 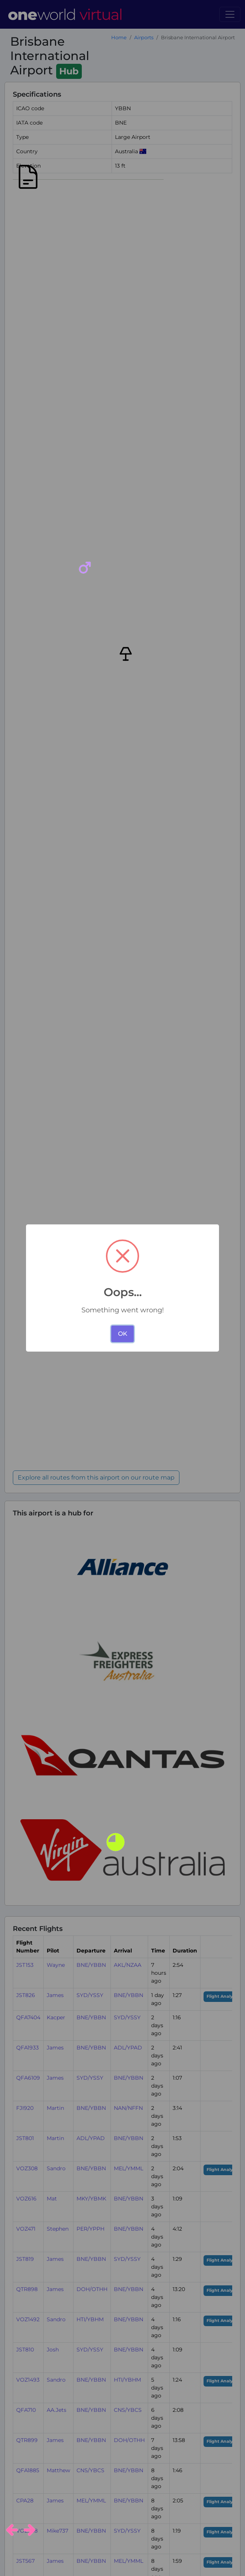 I want to click on indicates male or masculine gender, so click(x=85, y=568).